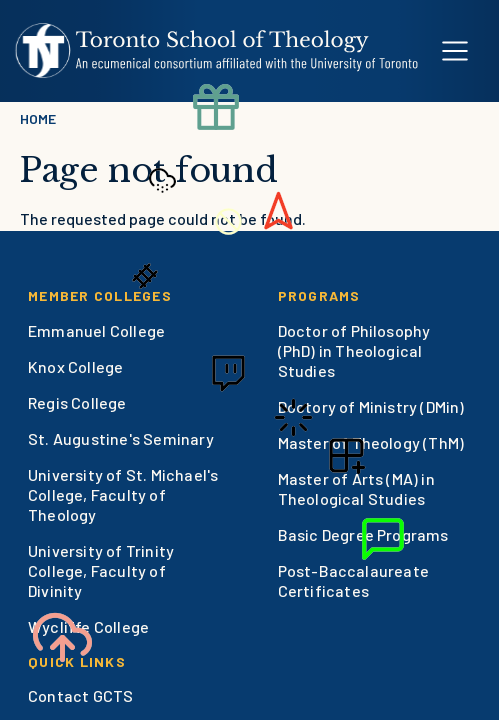 The height and width of the screenshot is (720, 499). What do you see at coordinates (228, 373) in the screenshot?
I see `open twitch app` at bounding box center [228, 373].